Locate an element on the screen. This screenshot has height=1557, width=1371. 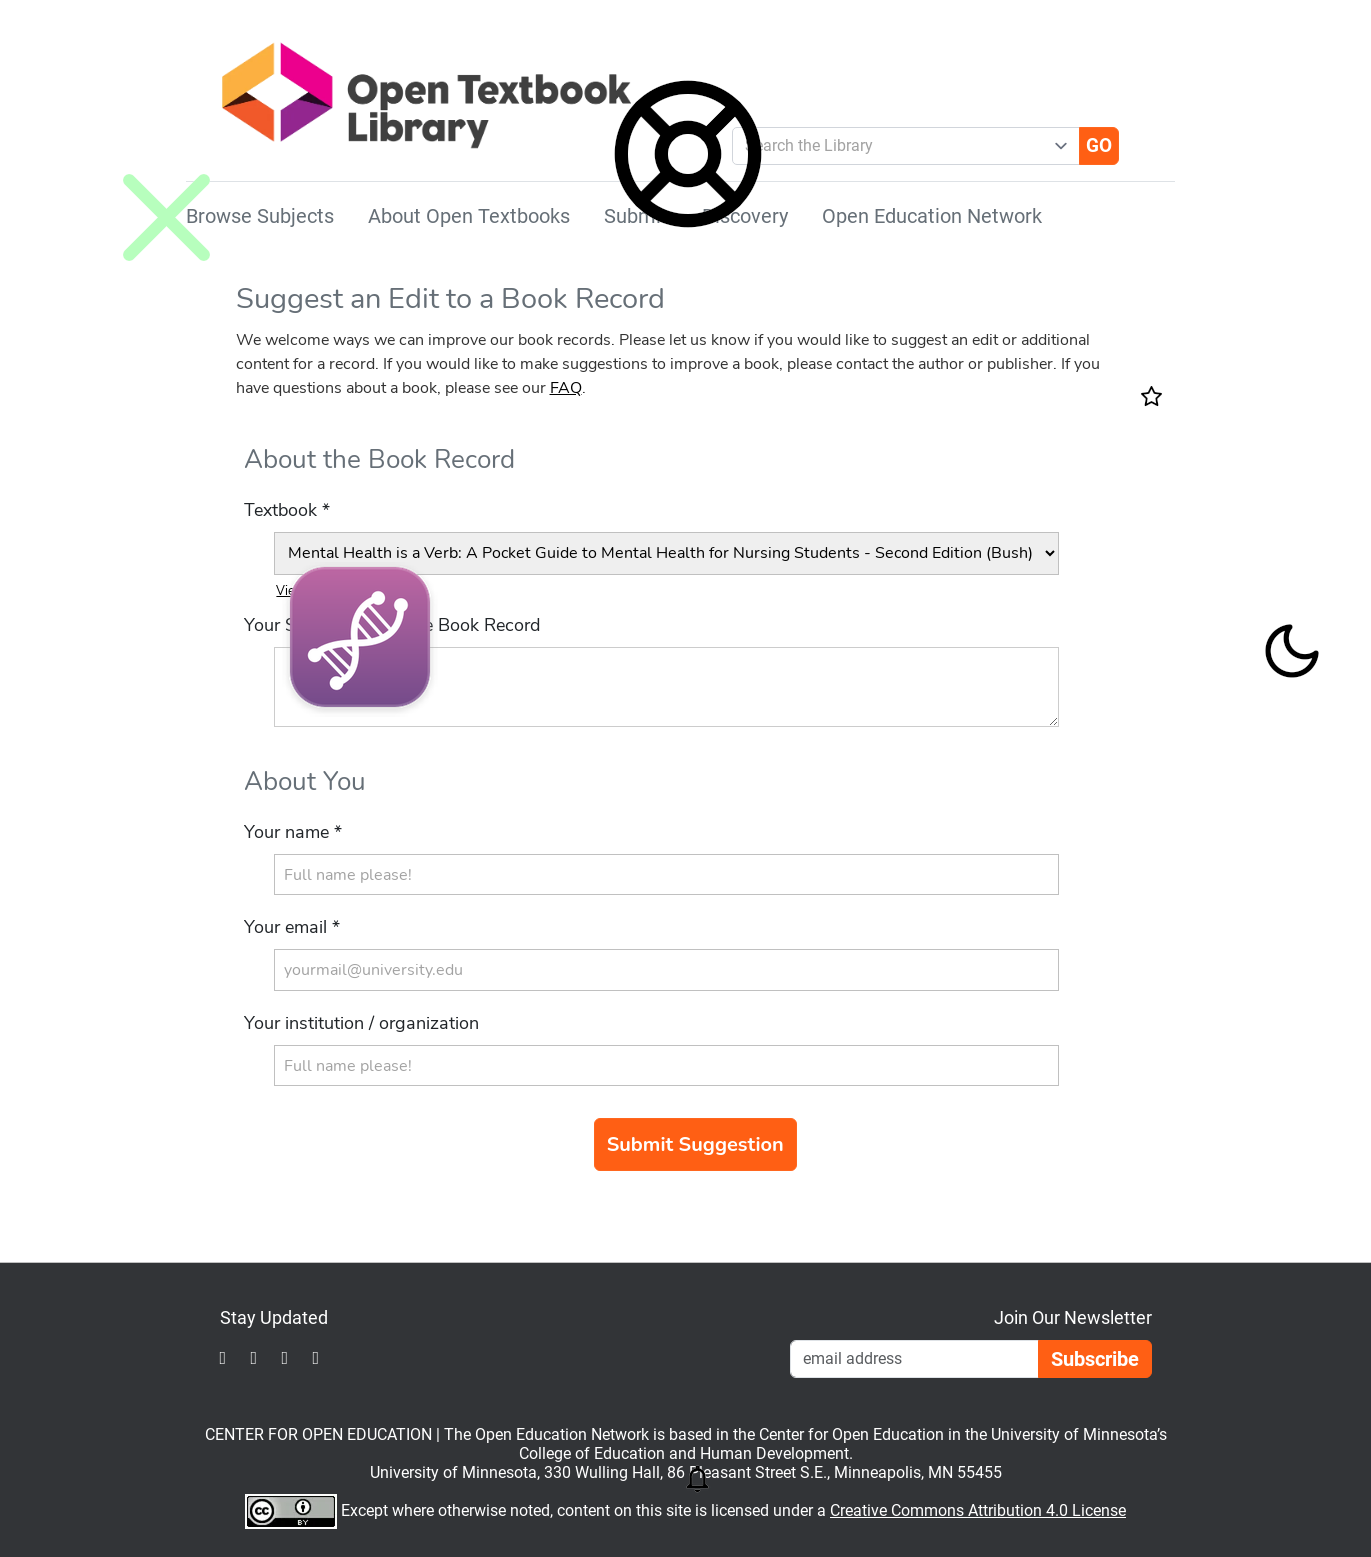
access help or support is located at coordinates (688, 154).